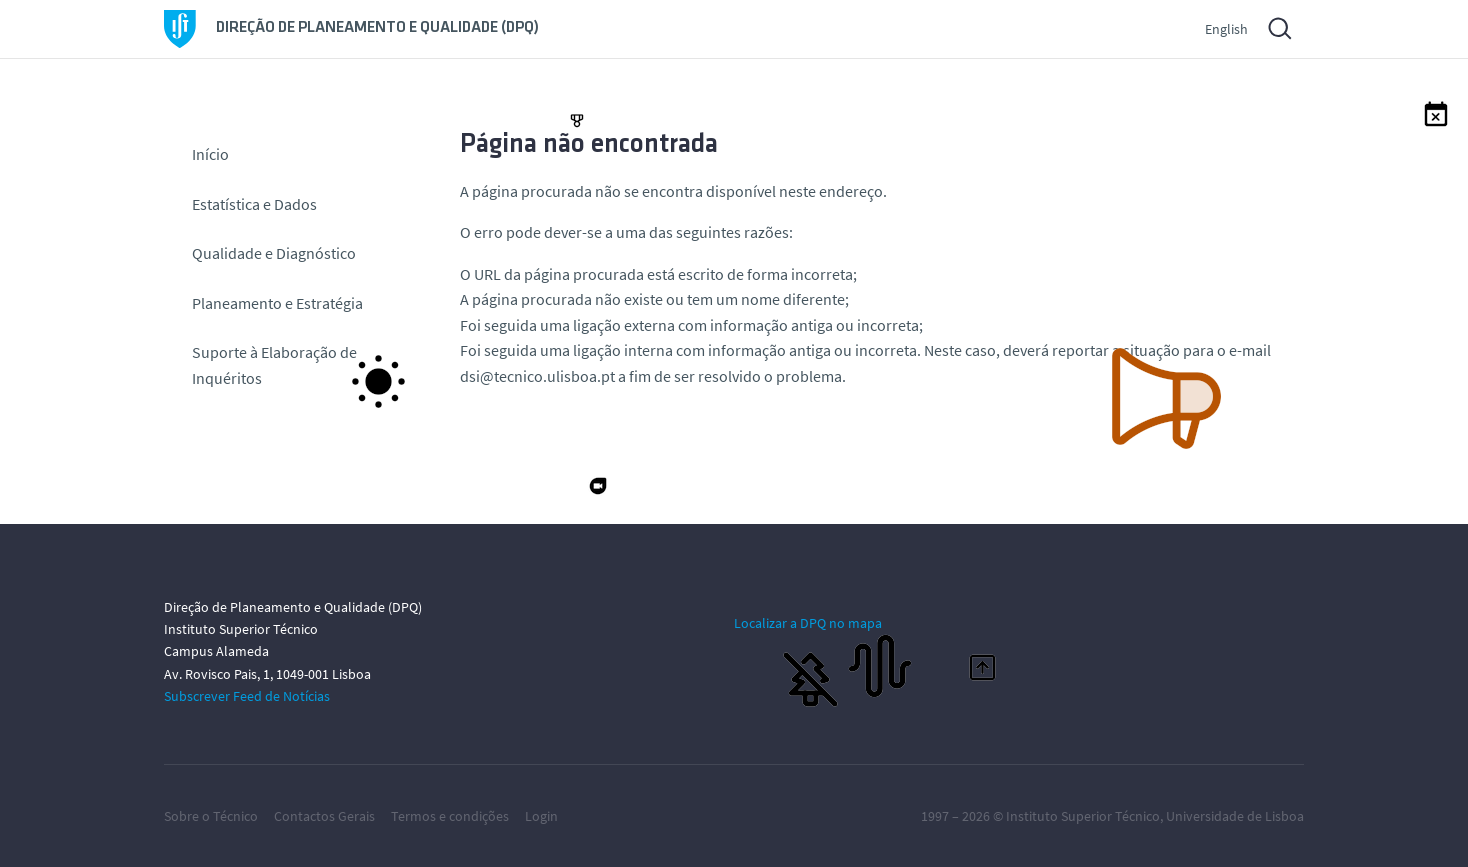 This screenshot has width=1468, height=867. Describe the element at coordinates (598, 486) in the screenshot. I see `open google duo video calling app` at that location.